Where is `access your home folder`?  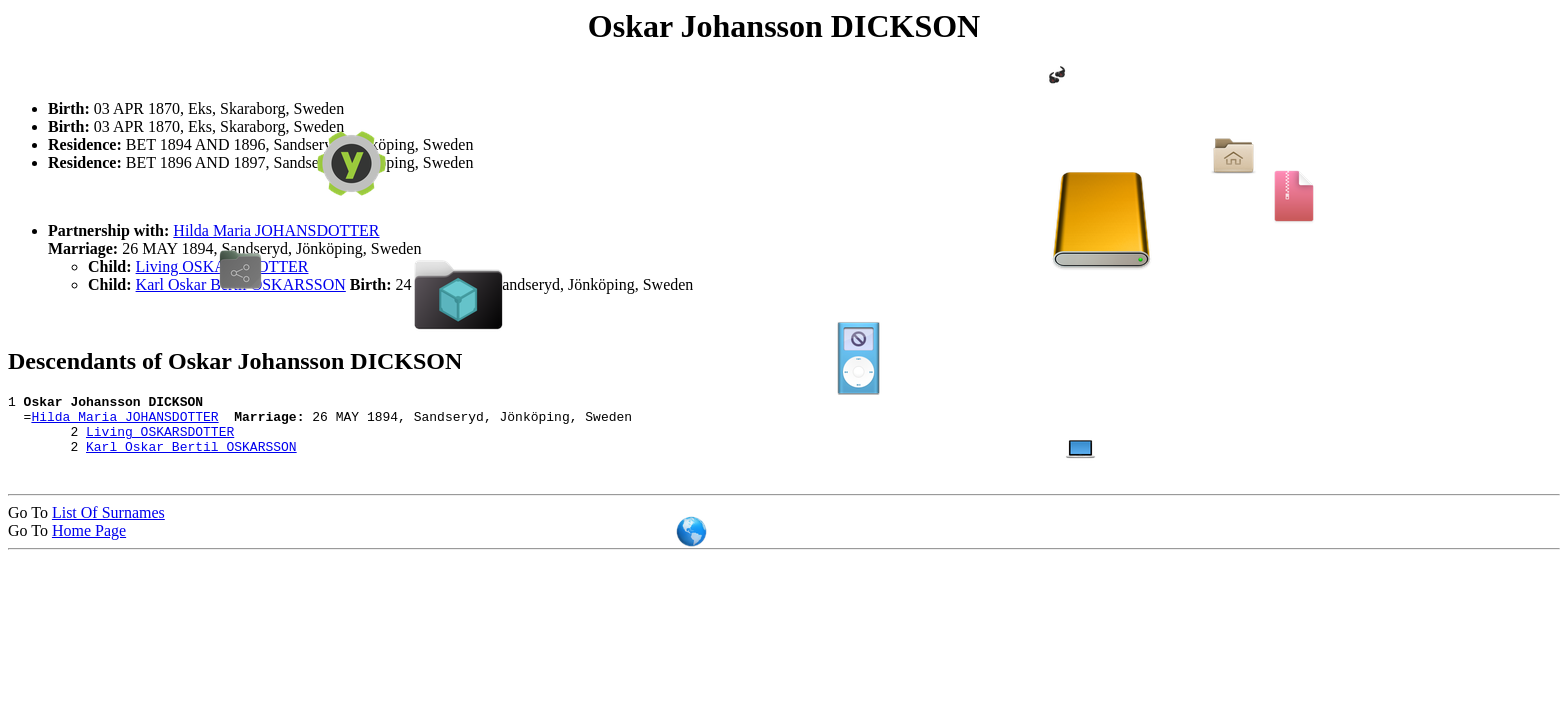 access your home folder is located at coordinates (1233, 157).